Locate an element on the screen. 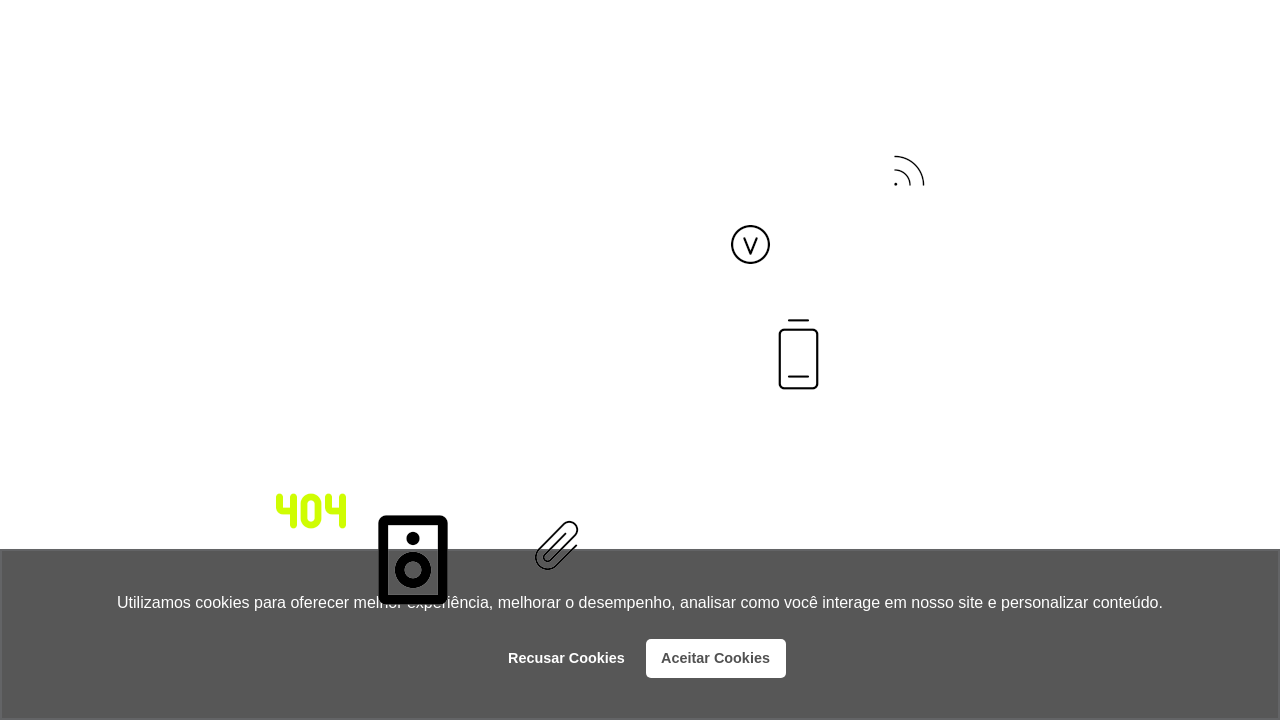 The width and height of the screenshot is (1280, 720). indicates low battery status is located at coordinates (798, 355).